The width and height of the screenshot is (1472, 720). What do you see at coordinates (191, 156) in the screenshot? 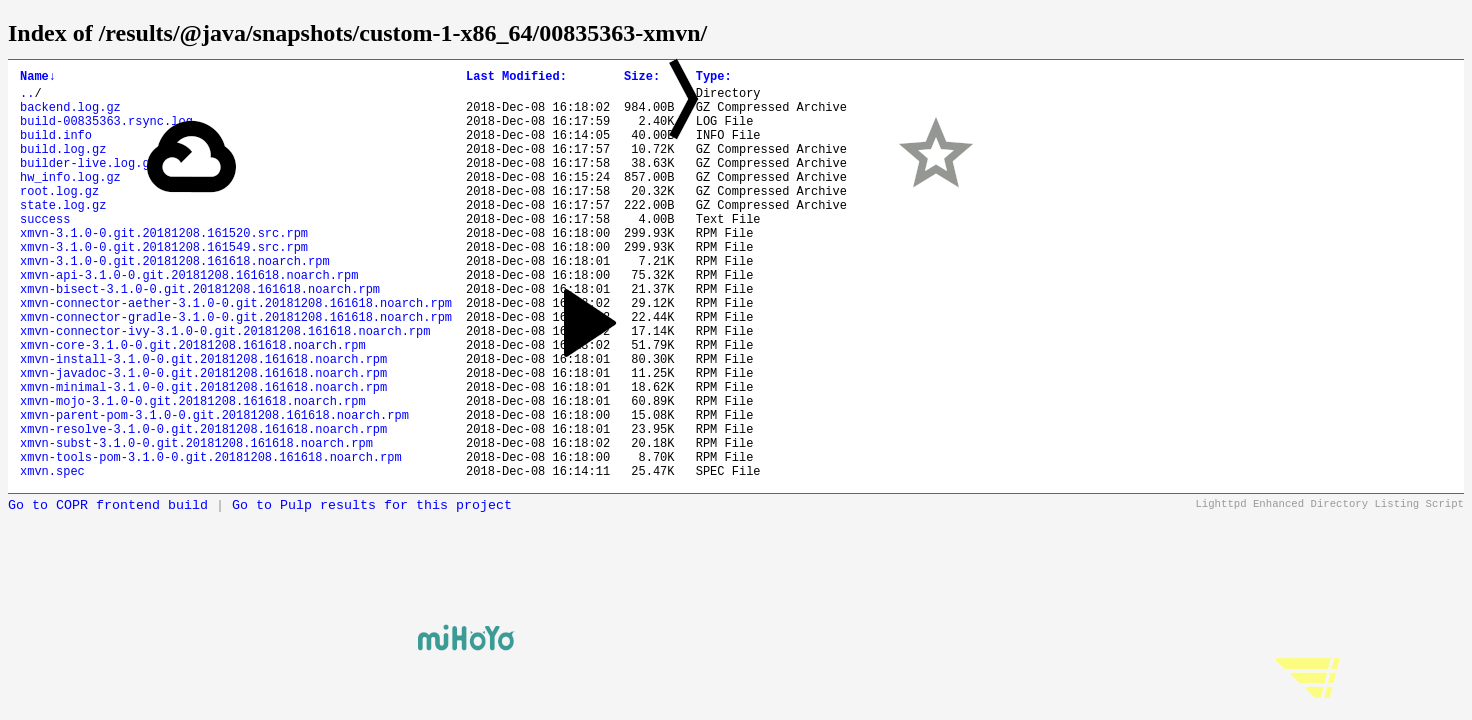
I see `access Google Cloud services` at bounding box center [191, 156].